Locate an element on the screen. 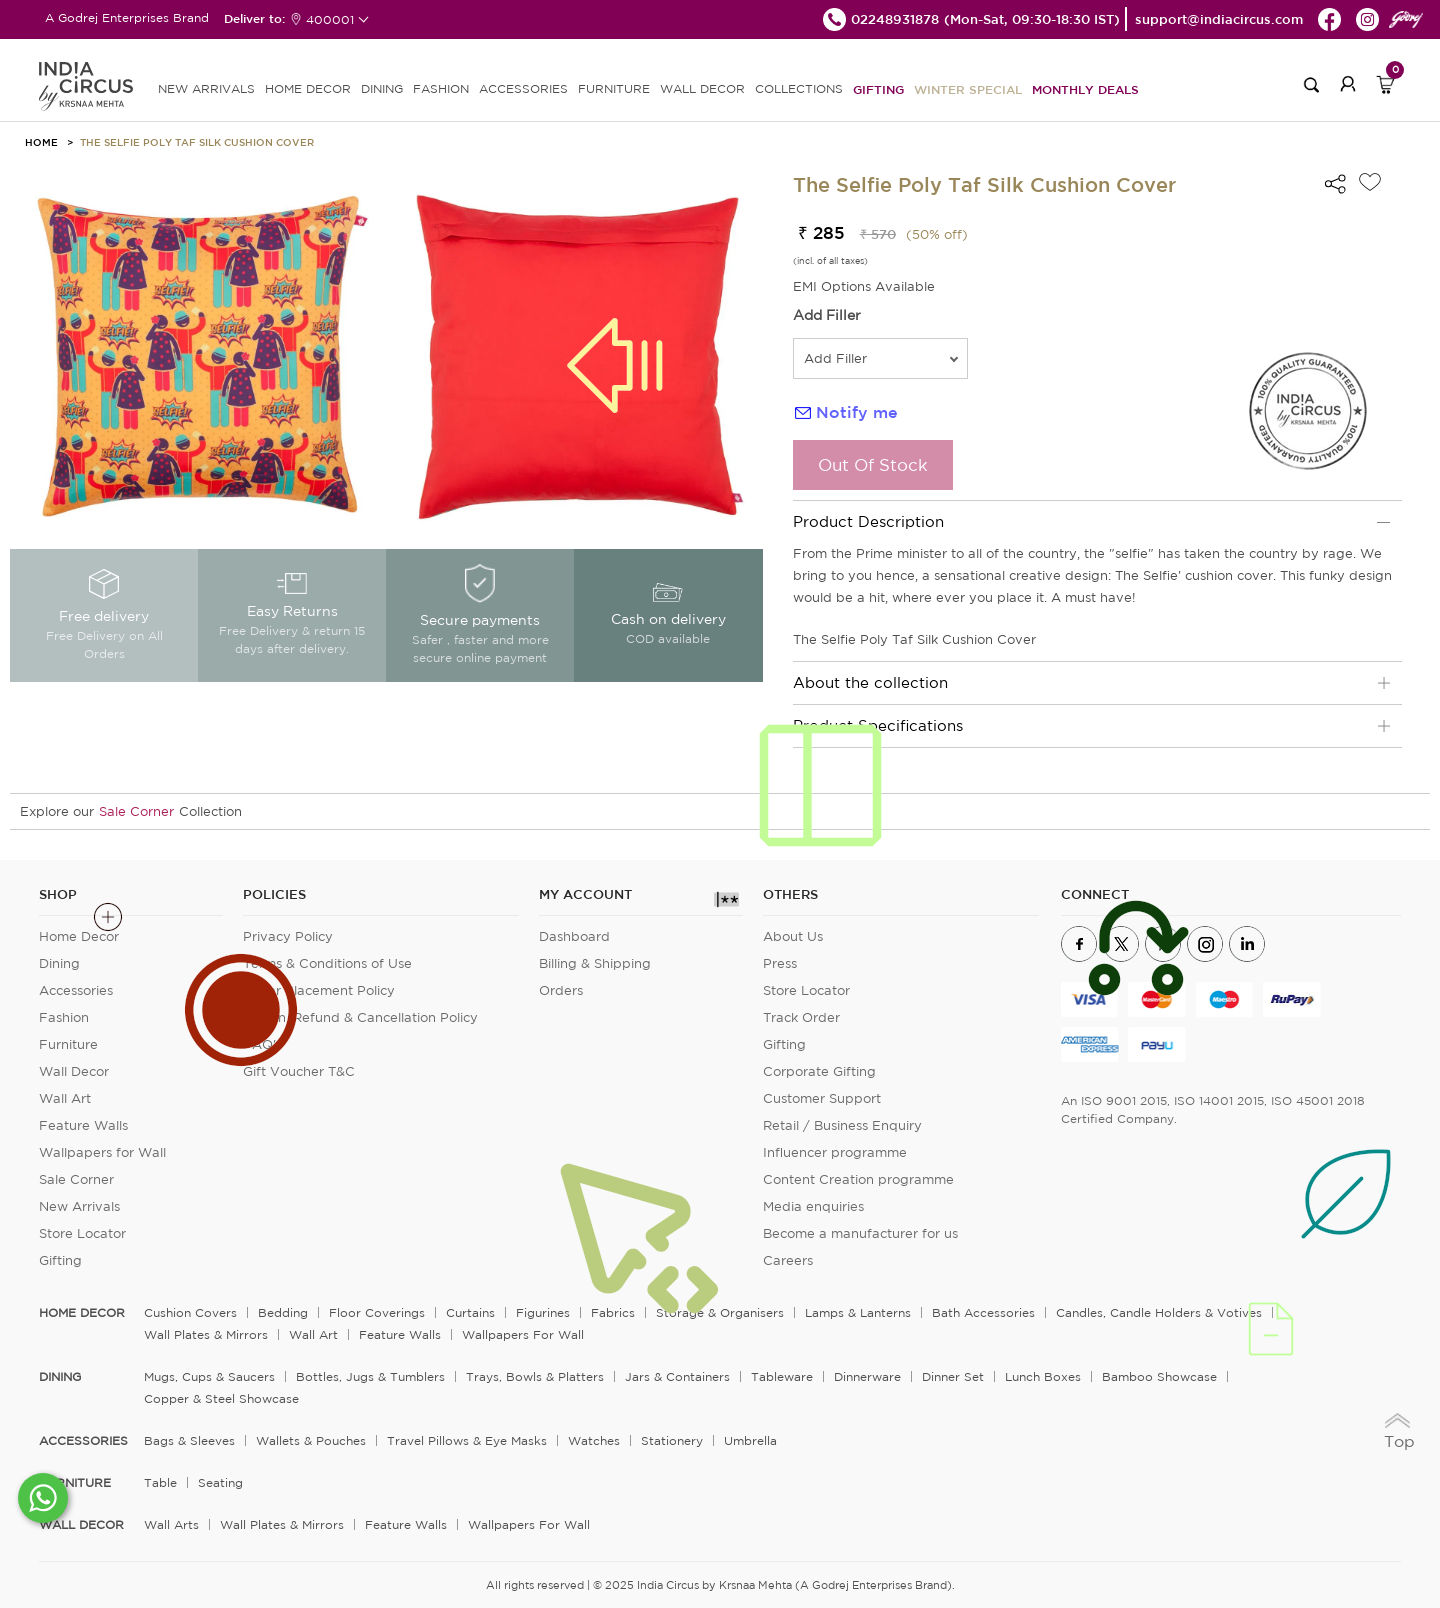 This screenshot has height=1608, width=1440. start recording audio or video is located at coordinates (241, 1010).